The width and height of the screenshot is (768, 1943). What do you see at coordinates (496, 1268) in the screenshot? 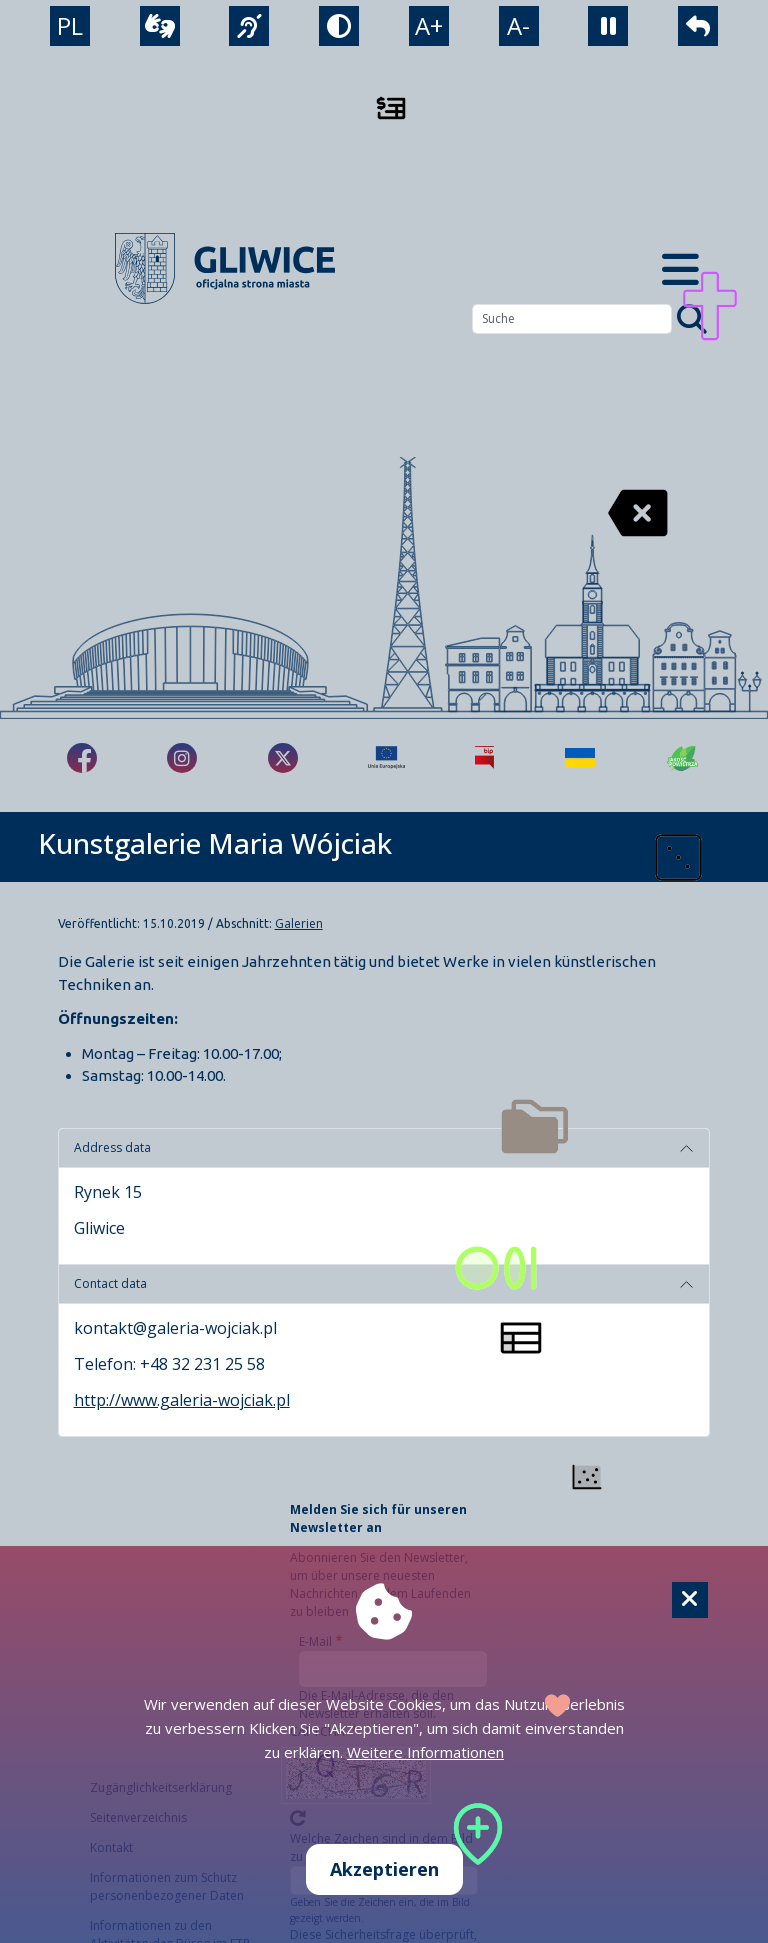
I see `visit medium profile or blog` at bounding box center [496, 1268].